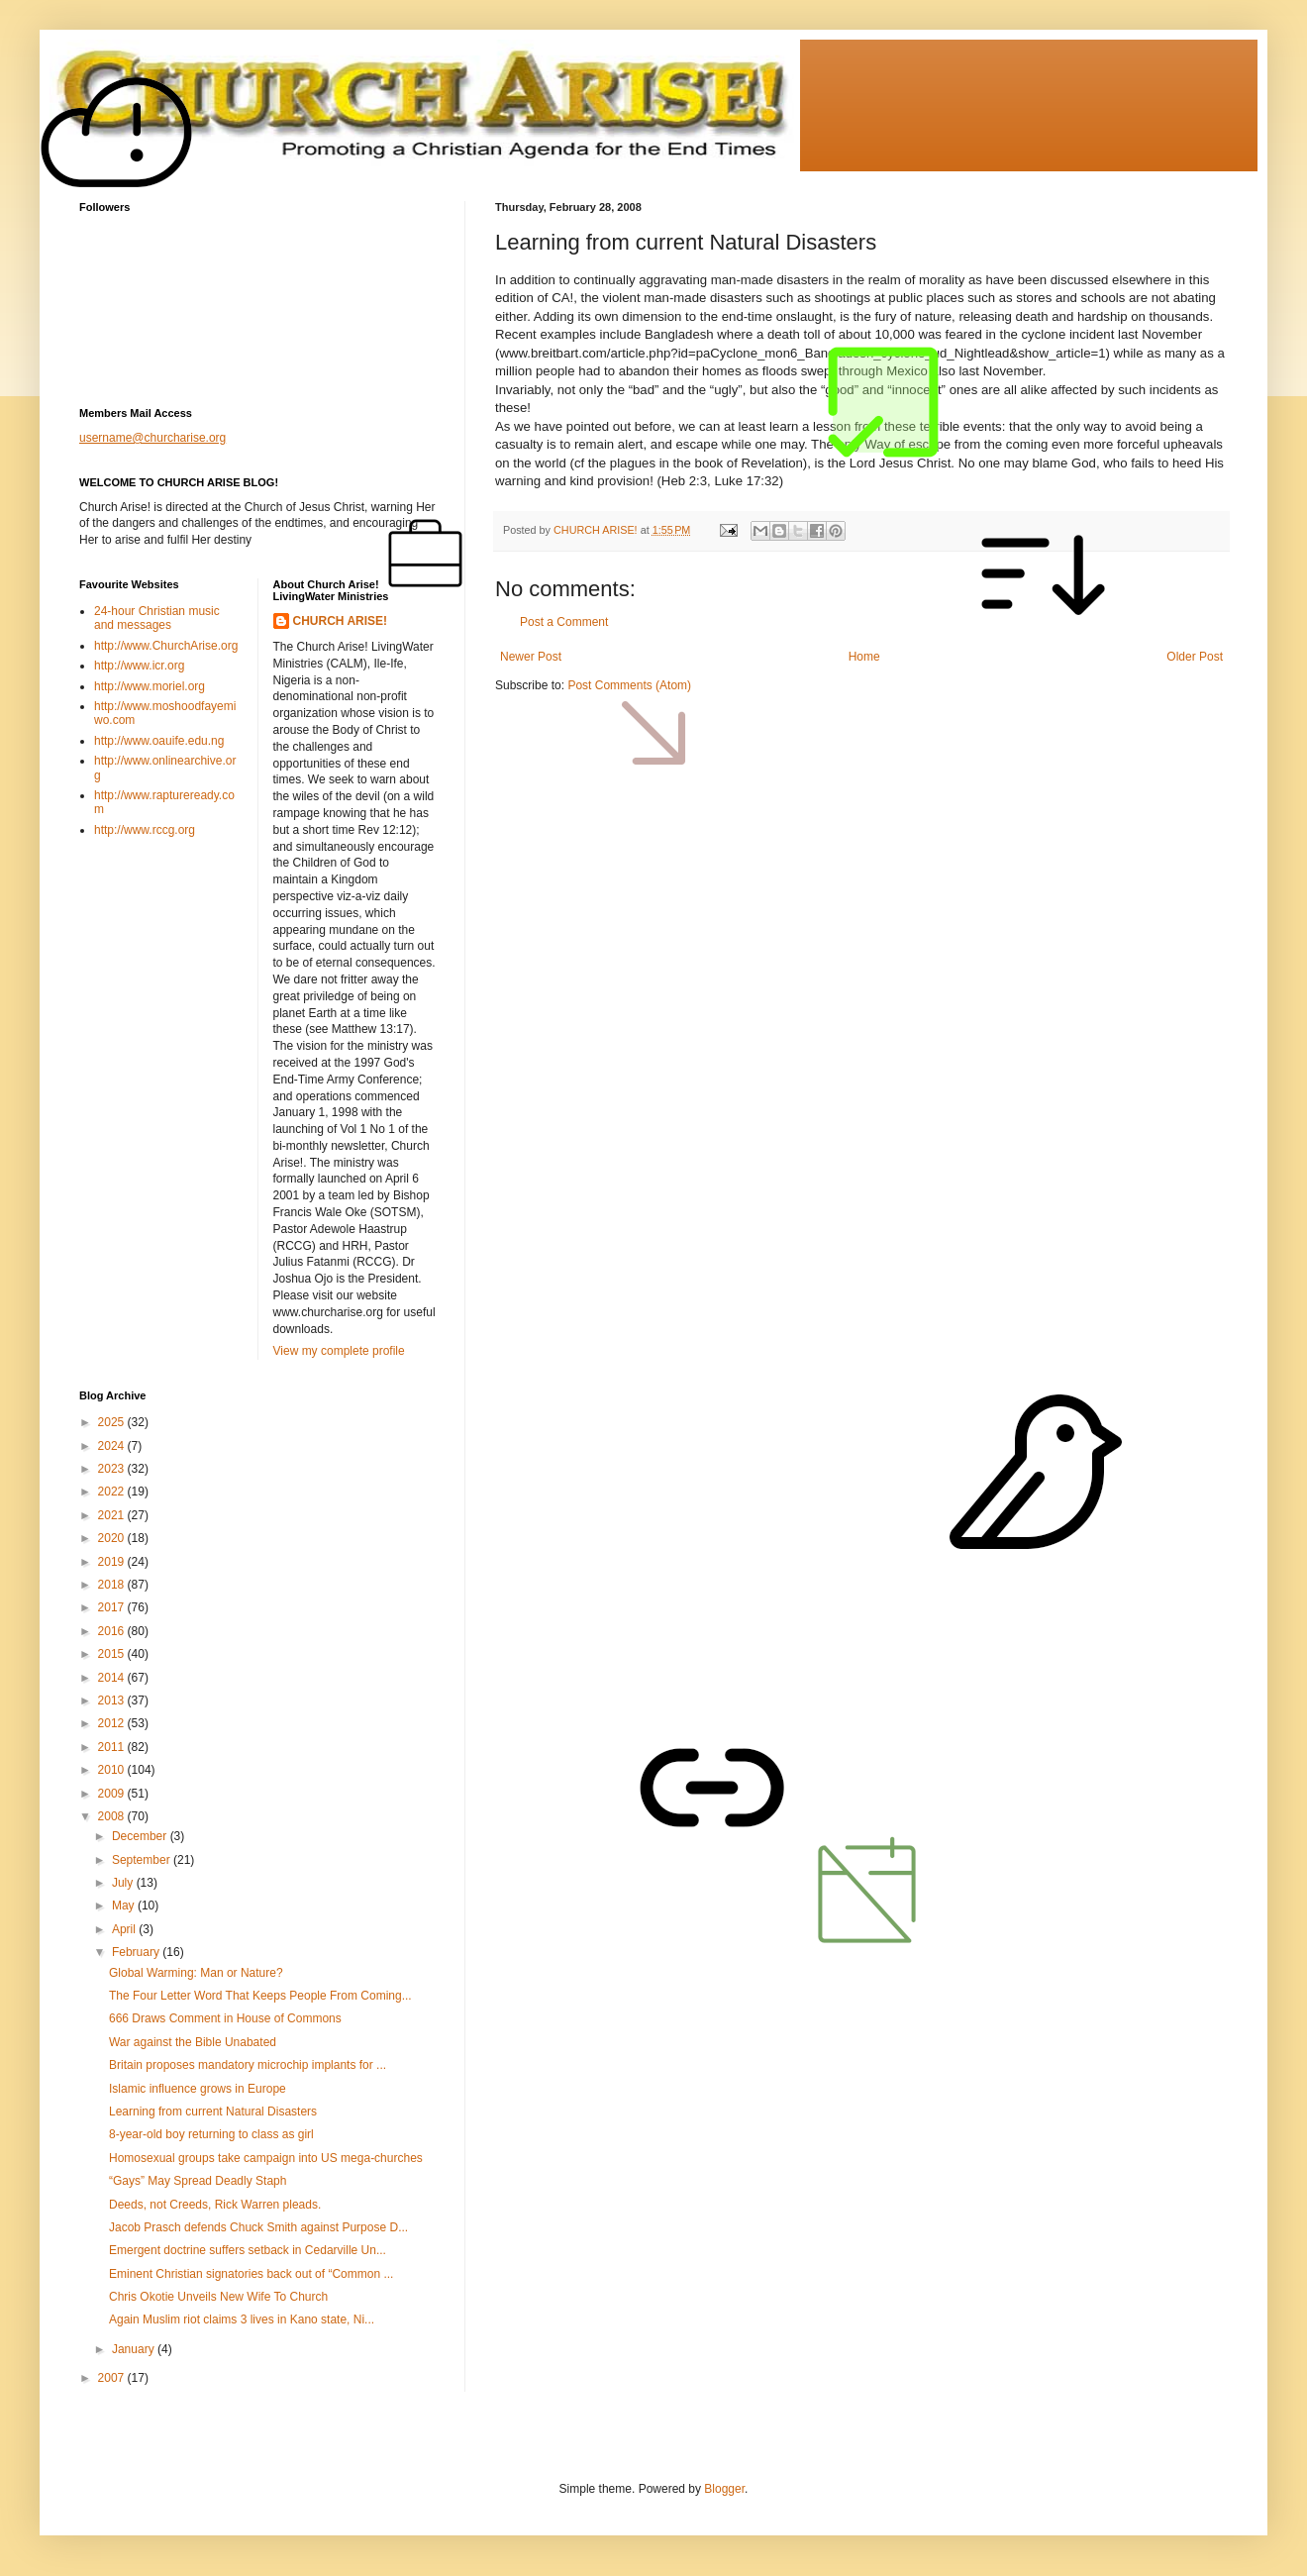  Describe the element at coordinates (712, 1788) in the screenshot. I see `copy or share a link` at that location.